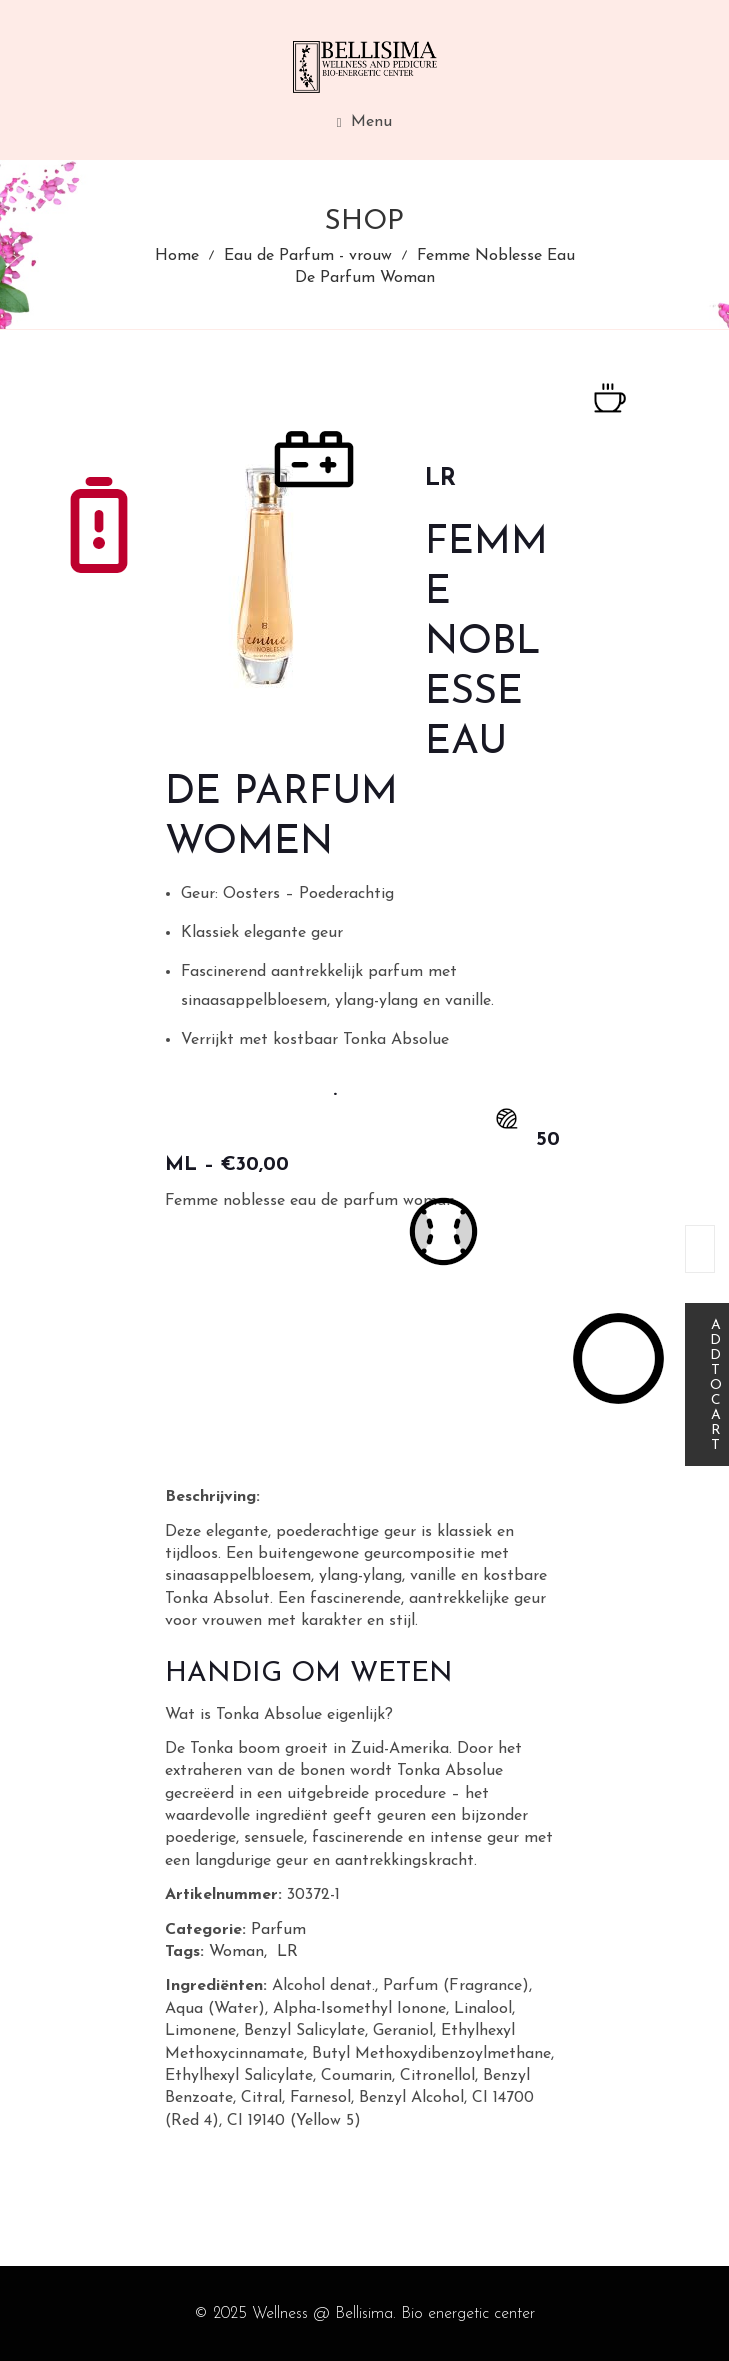 This screenshot has width=729, height=2361. What do you see at coordinates (506, 1118) in the screenshot?
I see `access knitting or crafting projects` at bounding box center [506, 1118].